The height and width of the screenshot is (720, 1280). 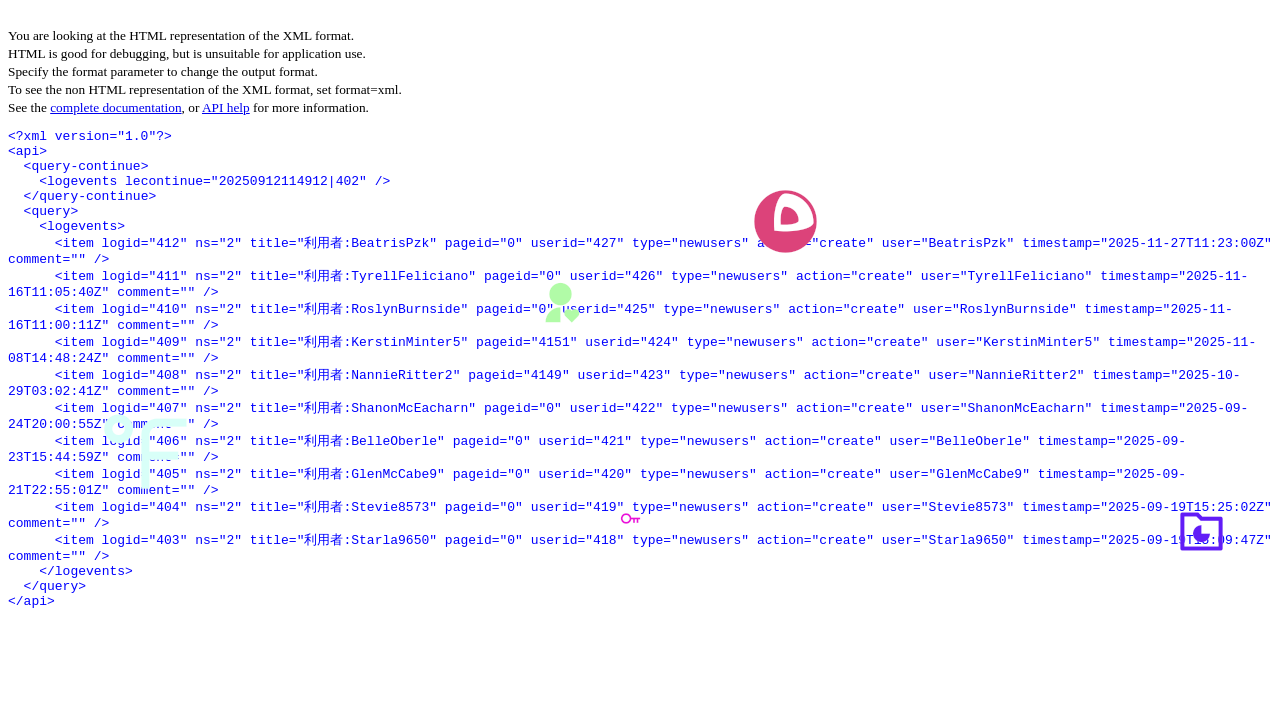 What do you see at coordinates (1201, 531) in the screenshot?
I see `access analytics or reports folder` at bounding box center [1201, 531].